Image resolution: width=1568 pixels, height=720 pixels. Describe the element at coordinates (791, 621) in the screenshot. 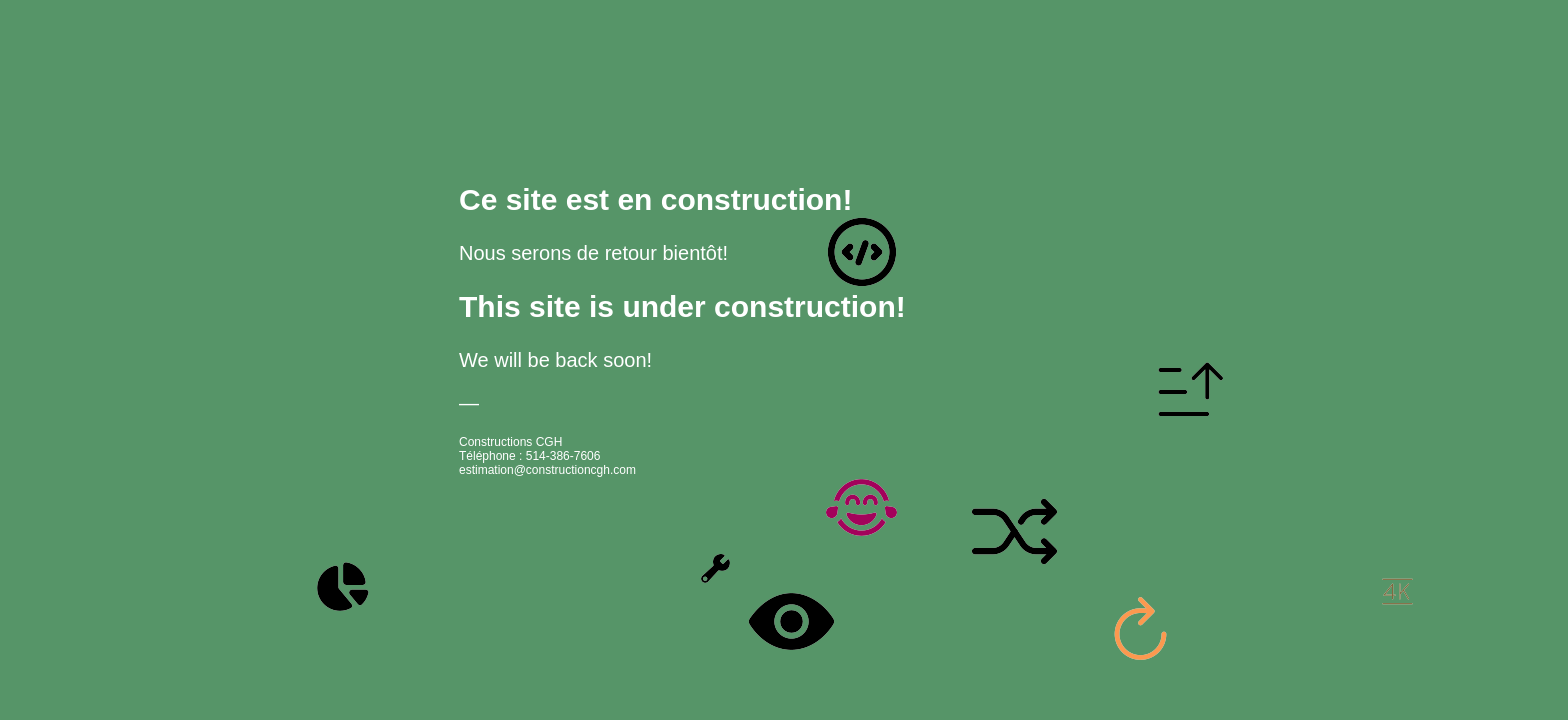

I see `view or preview content` at that location.